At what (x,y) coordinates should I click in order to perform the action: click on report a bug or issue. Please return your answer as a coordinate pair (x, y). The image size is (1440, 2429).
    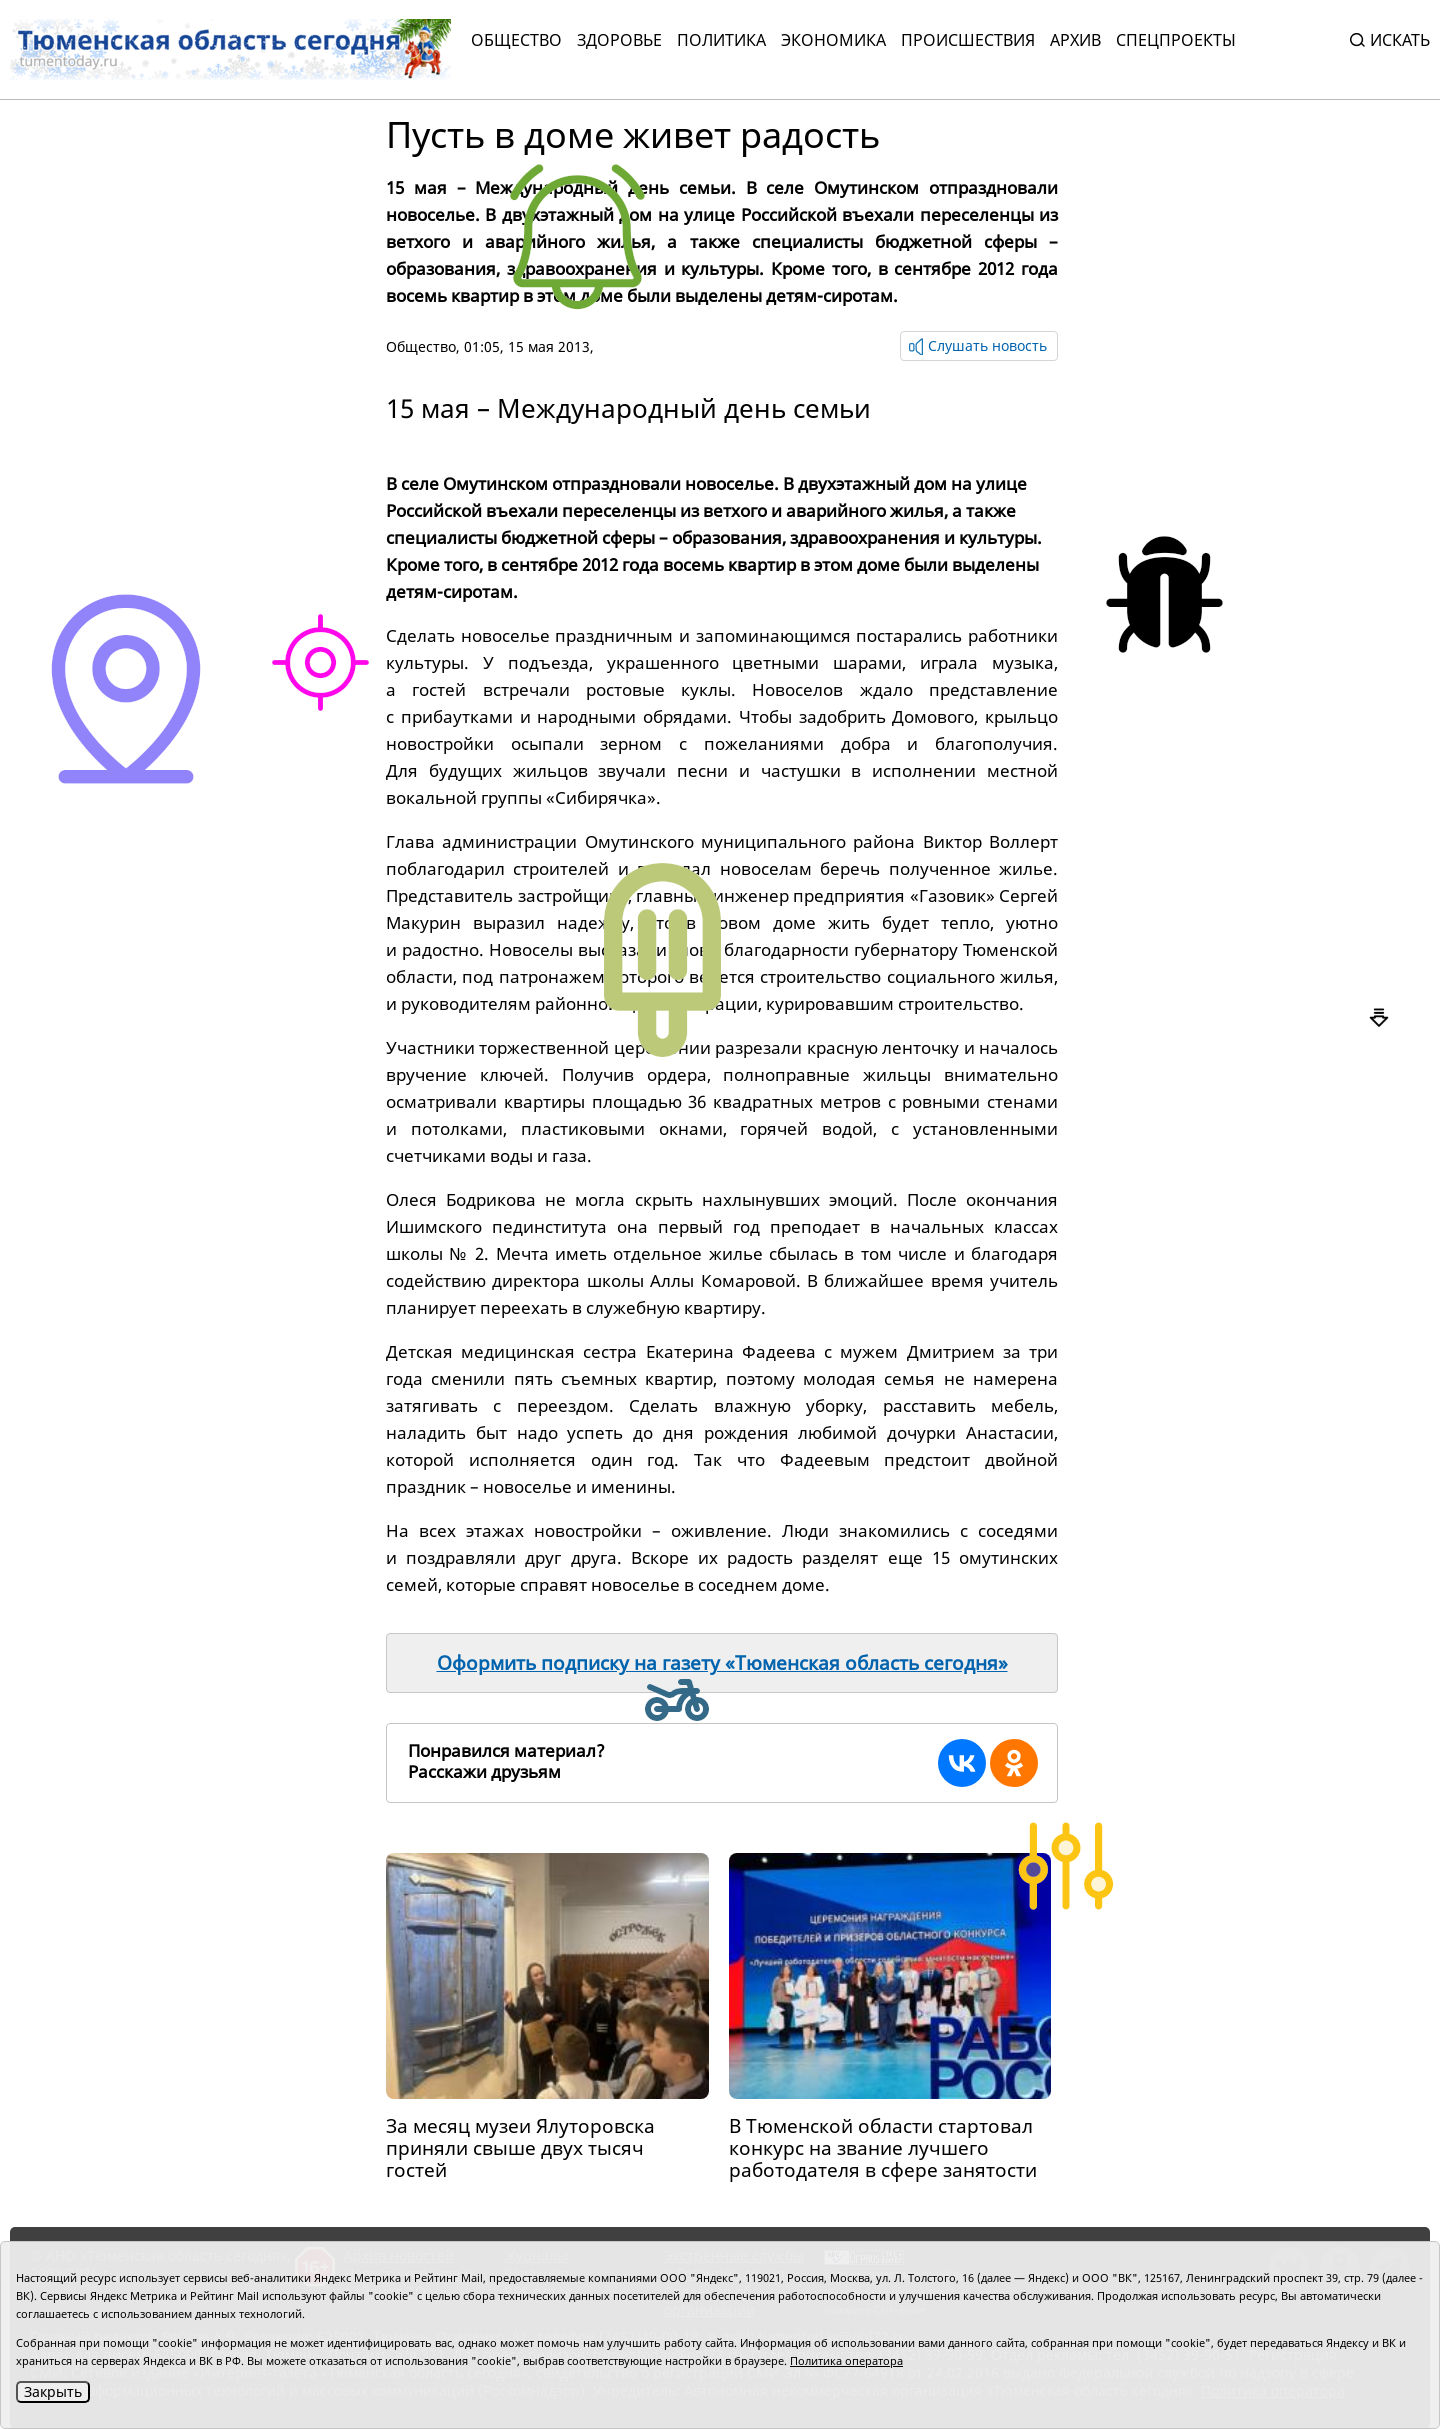
    Looking at the image, I should click on (1164, 594).